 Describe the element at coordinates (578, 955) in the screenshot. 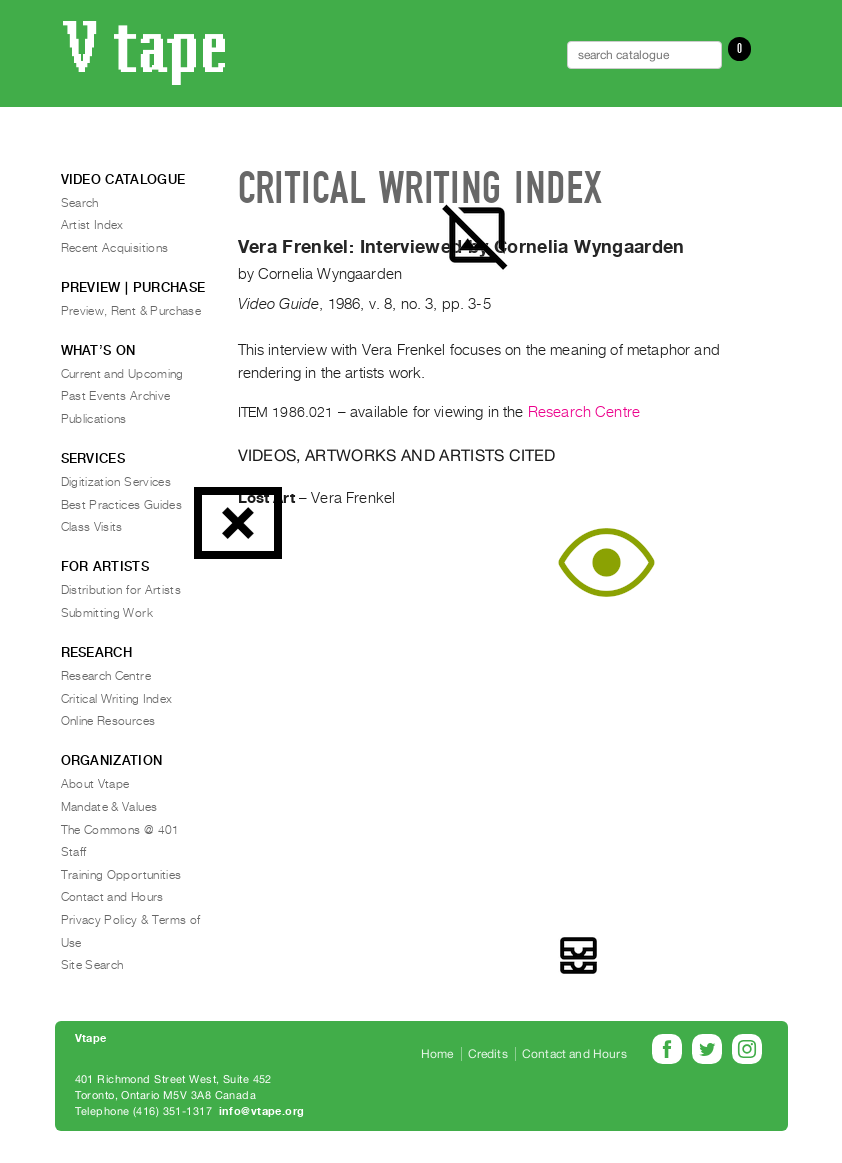

I see `view all inboxes in one place` at that location.